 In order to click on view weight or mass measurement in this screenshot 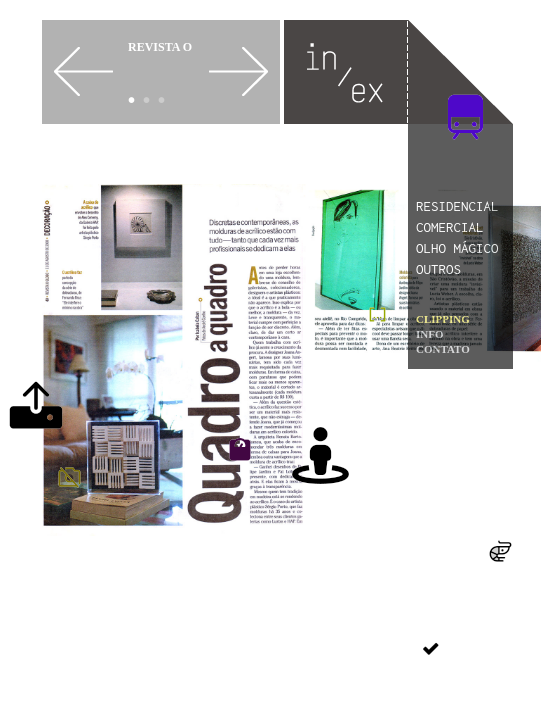, I will do `click(240, 450)`.